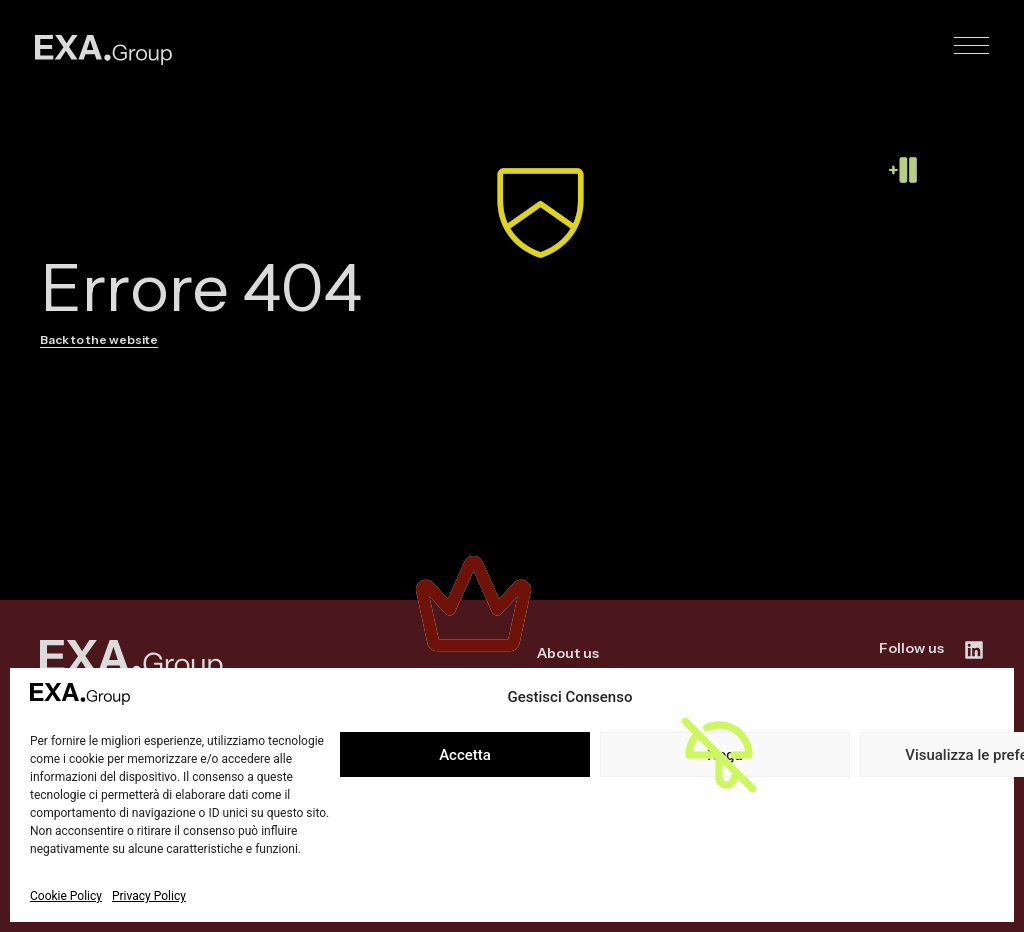 Image resolution: width=1024 pixels, height=932 pixels. What do you see at coordinates (719, 755) in the screenshot?
I see `weather protection disabled` at bounding box center [719, 755].